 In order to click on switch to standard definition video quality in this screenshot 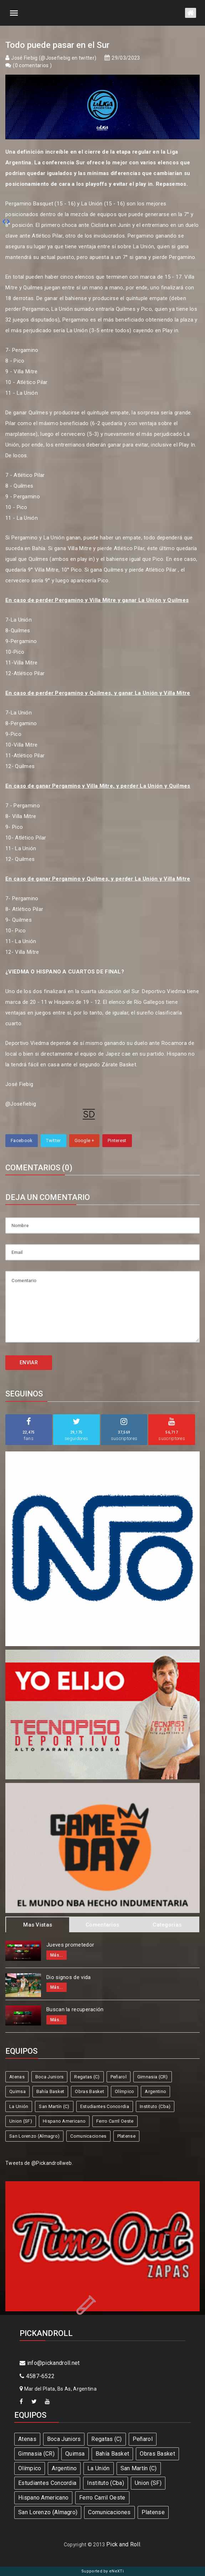, I will do `click(89, 1114)`.